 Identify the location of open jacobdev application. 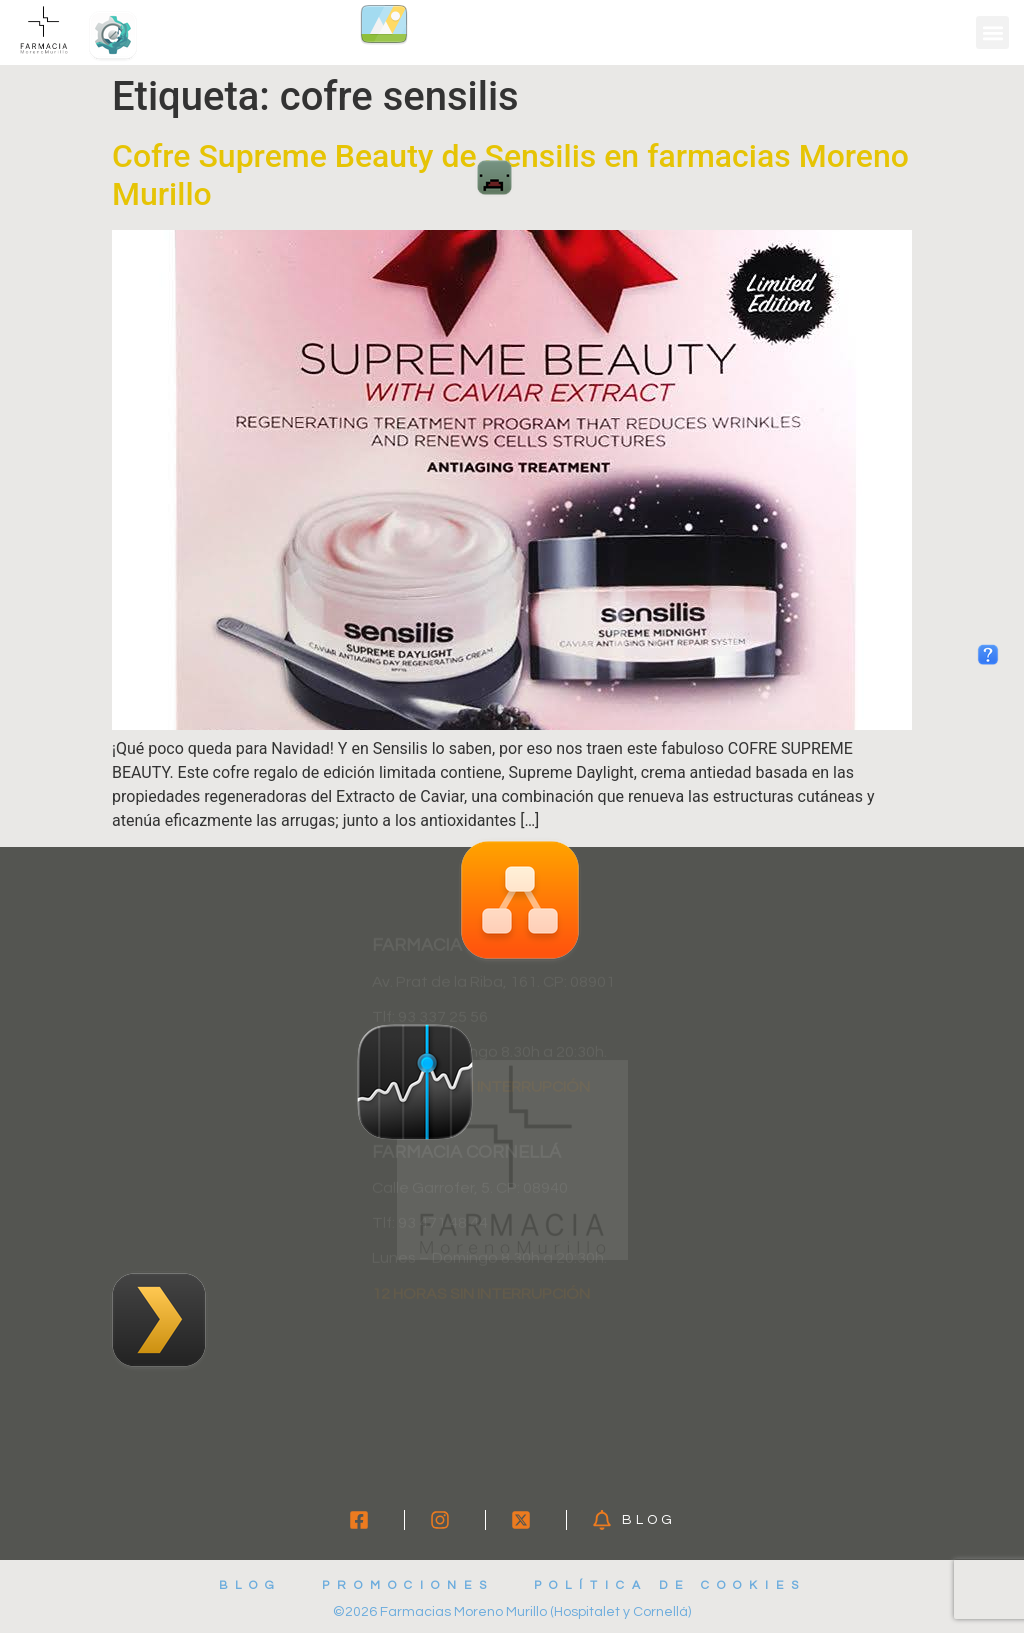
(113, 35).